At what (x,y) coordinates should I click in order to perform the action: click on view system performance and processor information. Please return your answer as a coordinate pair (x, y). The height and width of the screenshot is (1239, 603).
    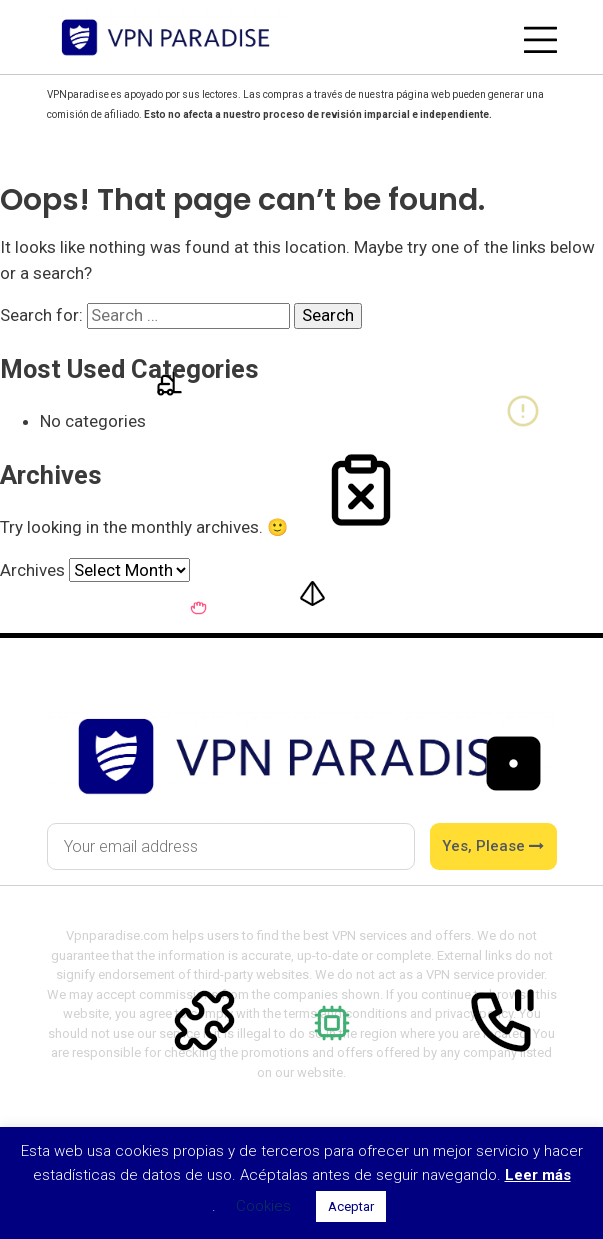
    Looking at the image, I should click on (332, 1023).